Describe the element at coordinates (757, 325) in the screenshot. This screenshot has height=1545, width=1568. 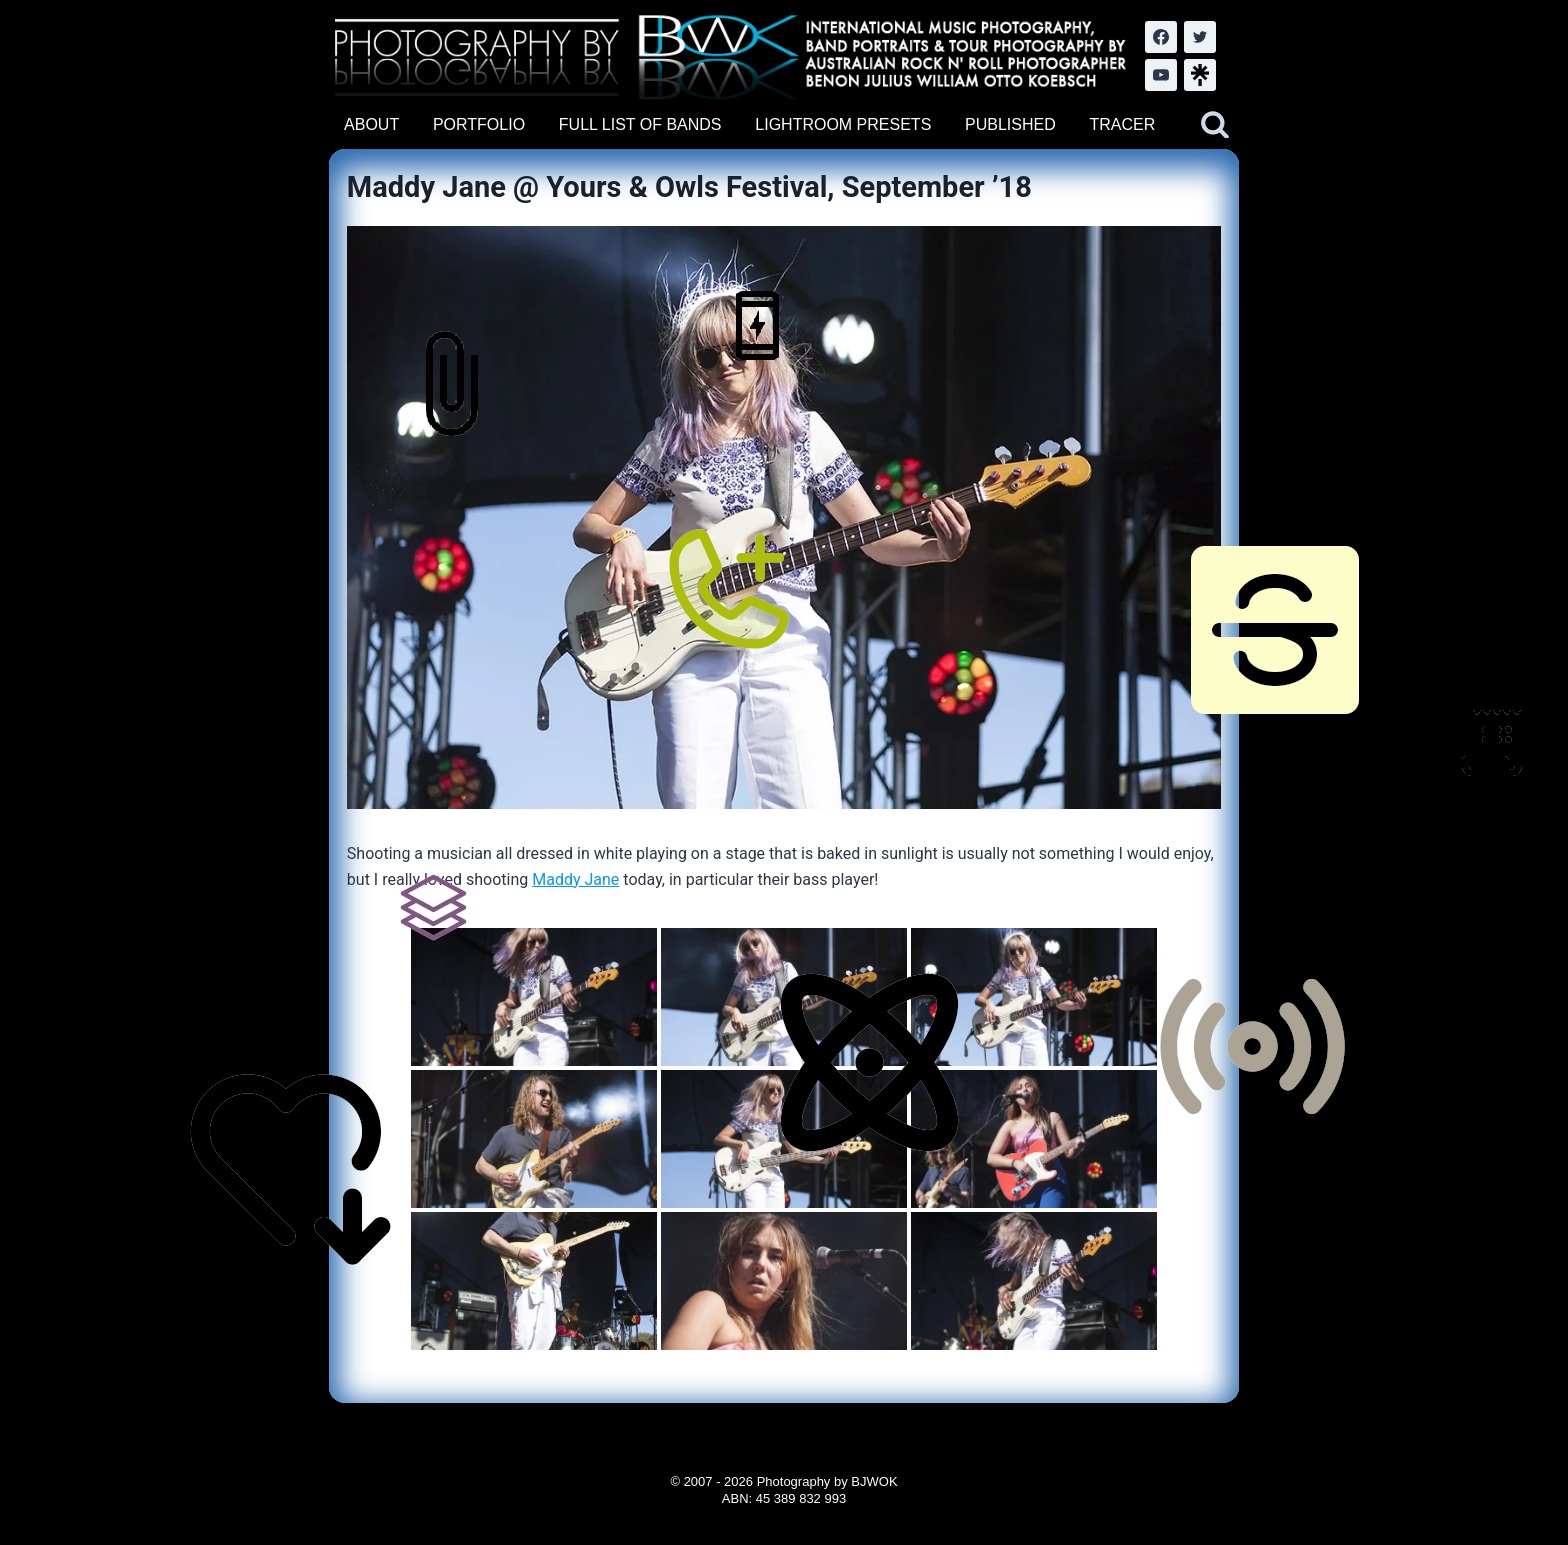
I see `find nearby electric vehicle charging stations` at that location.